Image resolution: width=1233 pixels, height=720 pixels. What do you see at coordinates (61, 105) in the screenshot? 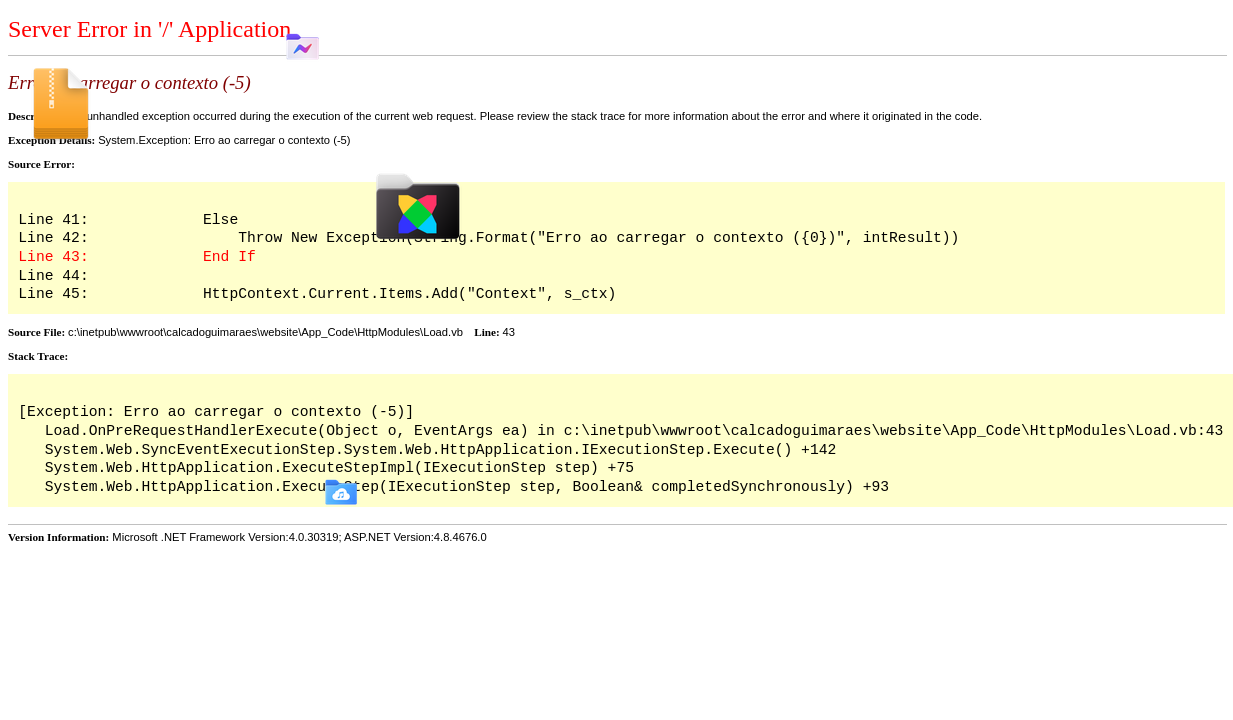
I see `a compressed package or archive file` at bounding box center [61, 105].